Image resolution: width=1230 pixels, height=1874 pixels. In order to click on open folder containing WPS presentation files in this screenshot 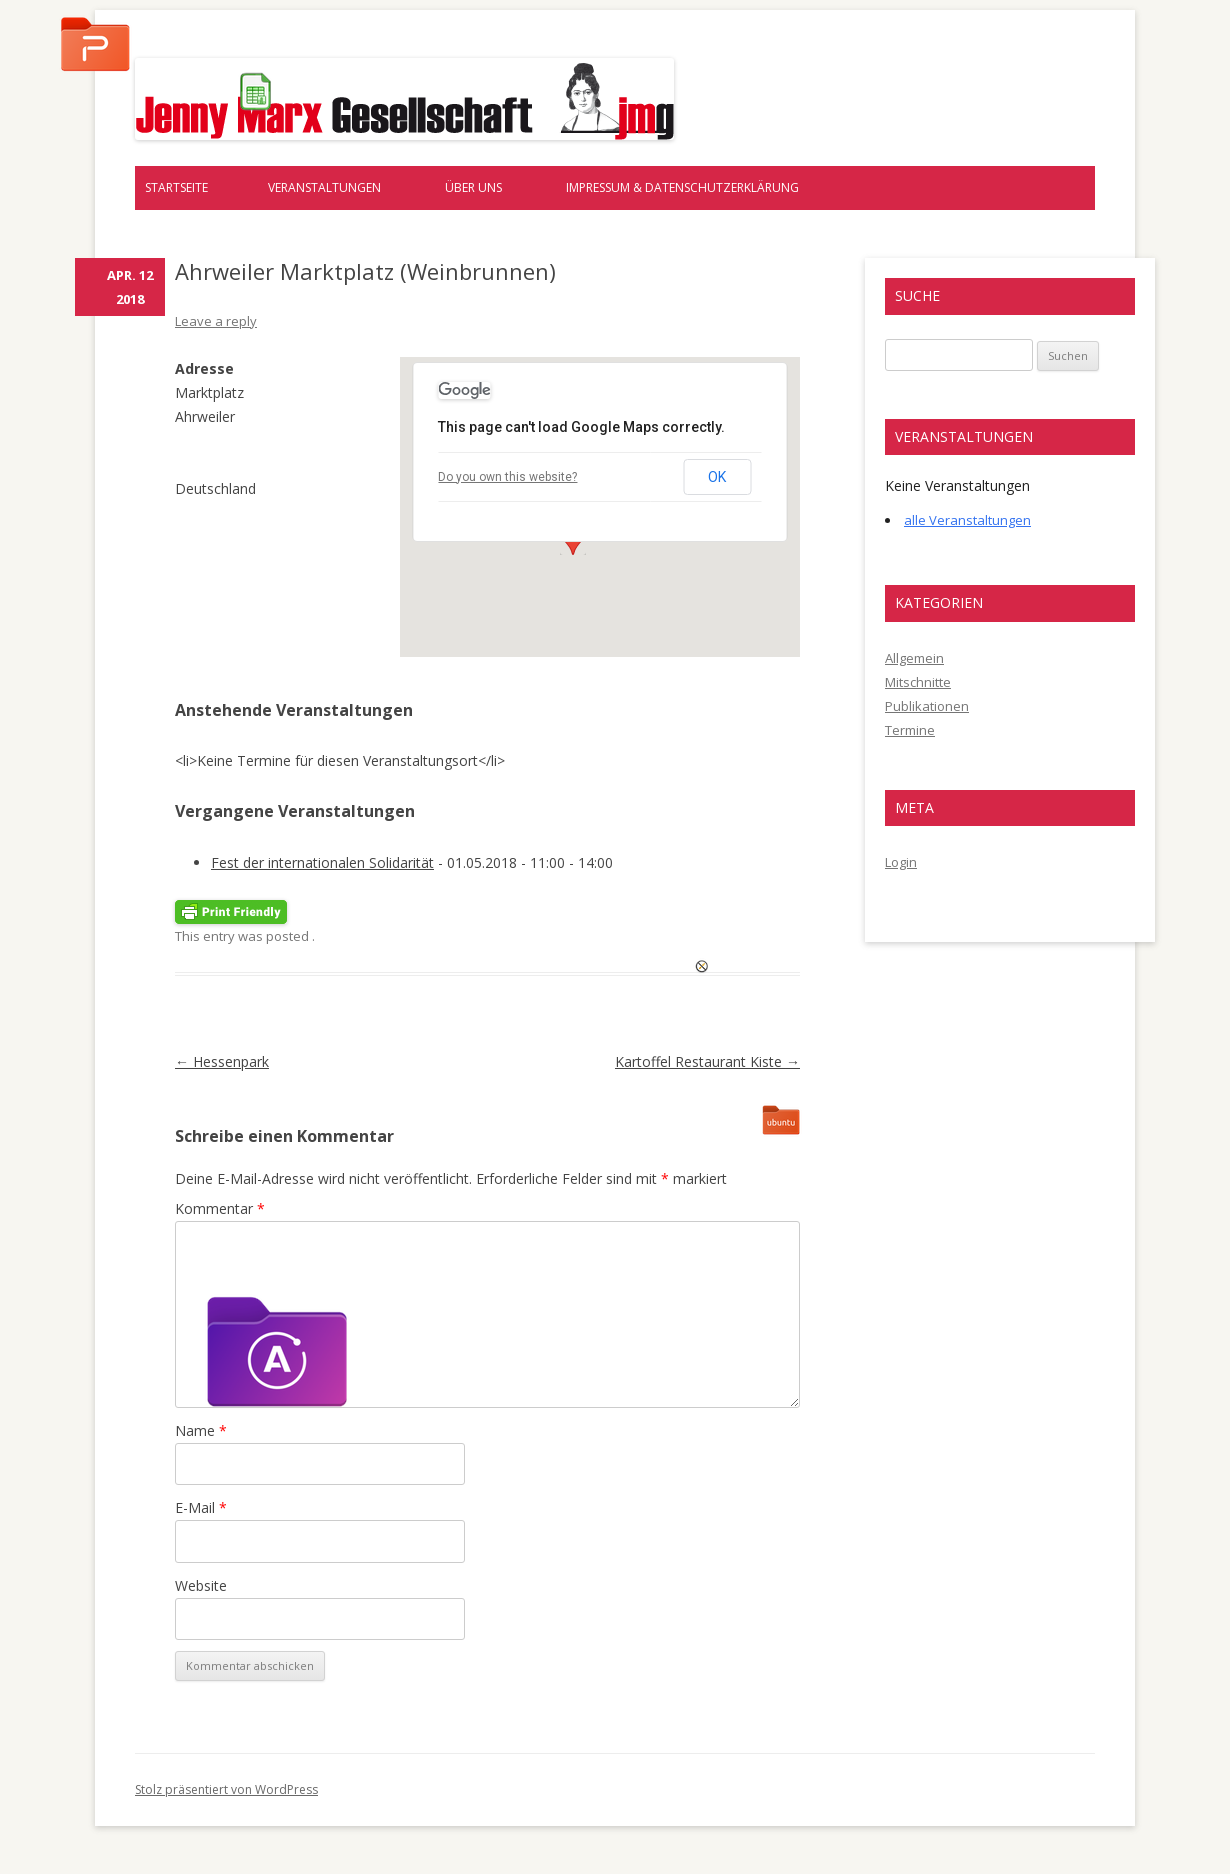, I will do `click(95, 46)`.